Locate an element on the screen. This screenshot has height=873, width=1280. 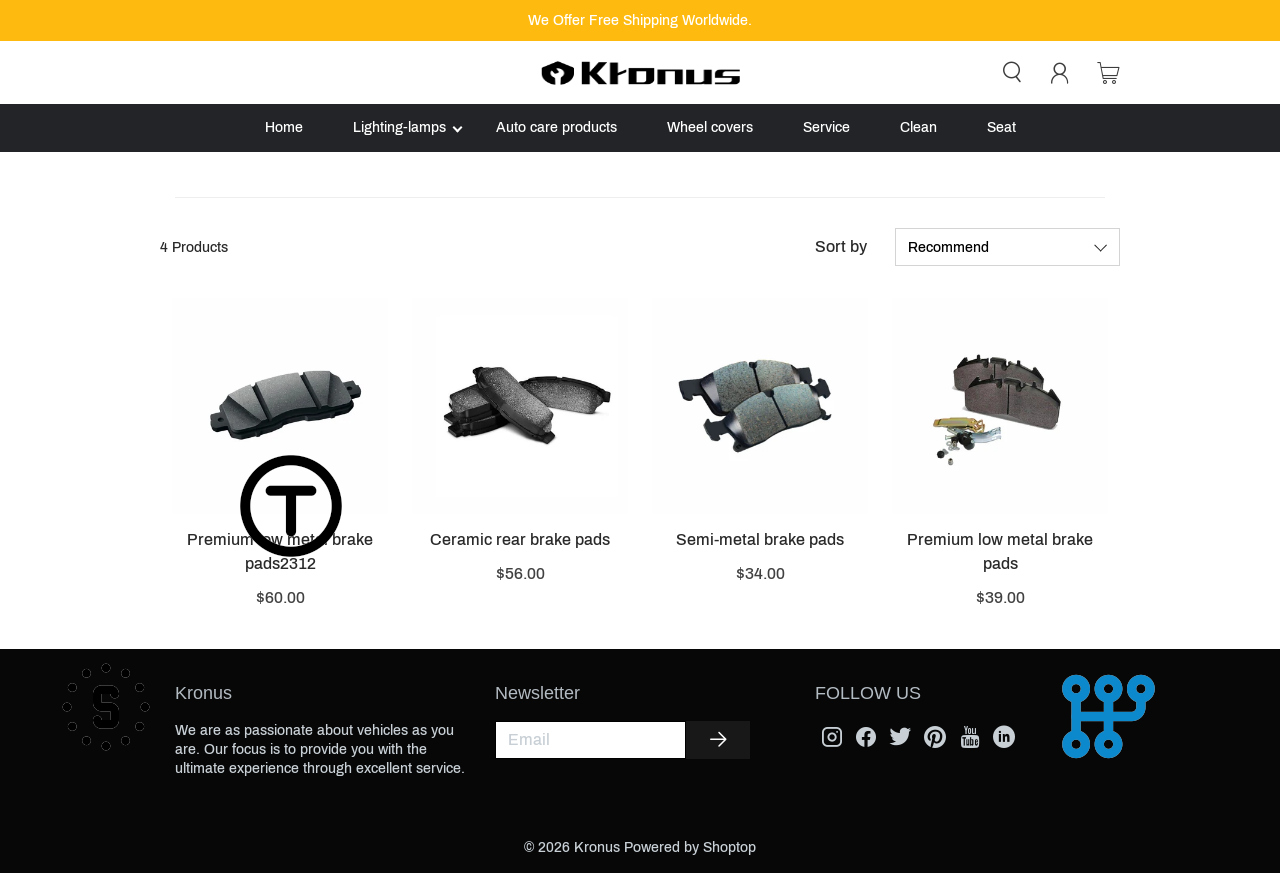
indicates a pending or in-progress sync status is located at coordinates (106, 707).